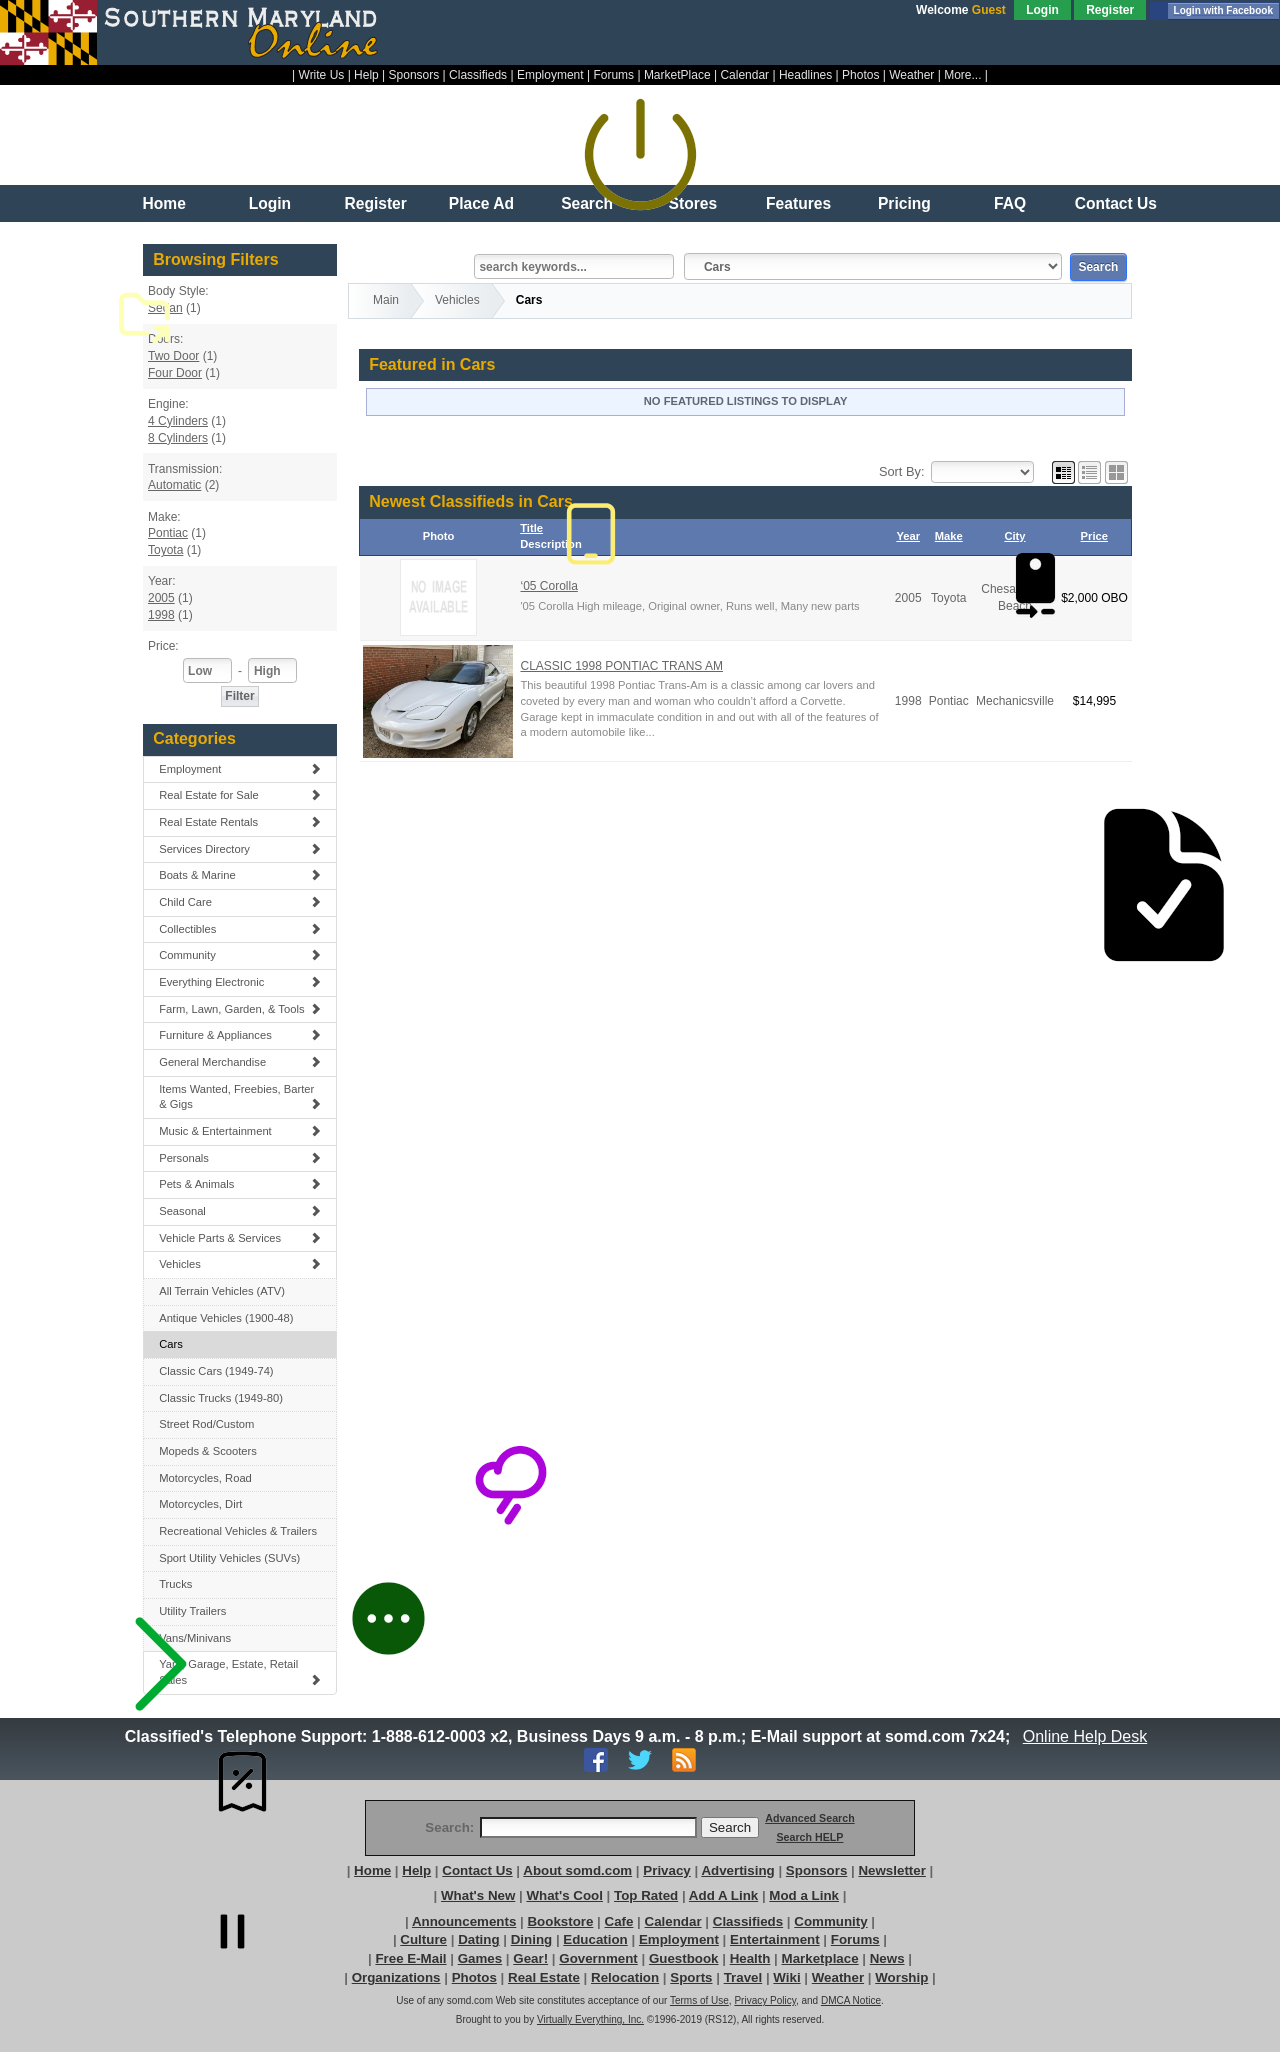  What do you see at coordinates (640, 154) in the screenshot?
I see `turn device on or off` at bounding box center [640, 154].